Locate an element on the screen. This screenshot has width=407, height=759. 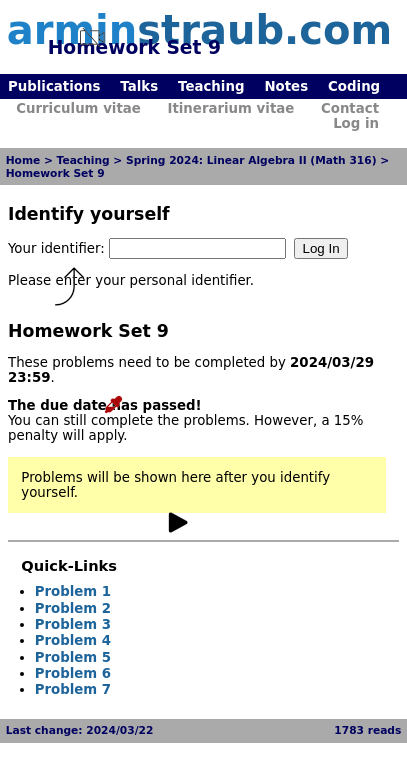
pick a color from the canvas is located at coordinates (113, 404).